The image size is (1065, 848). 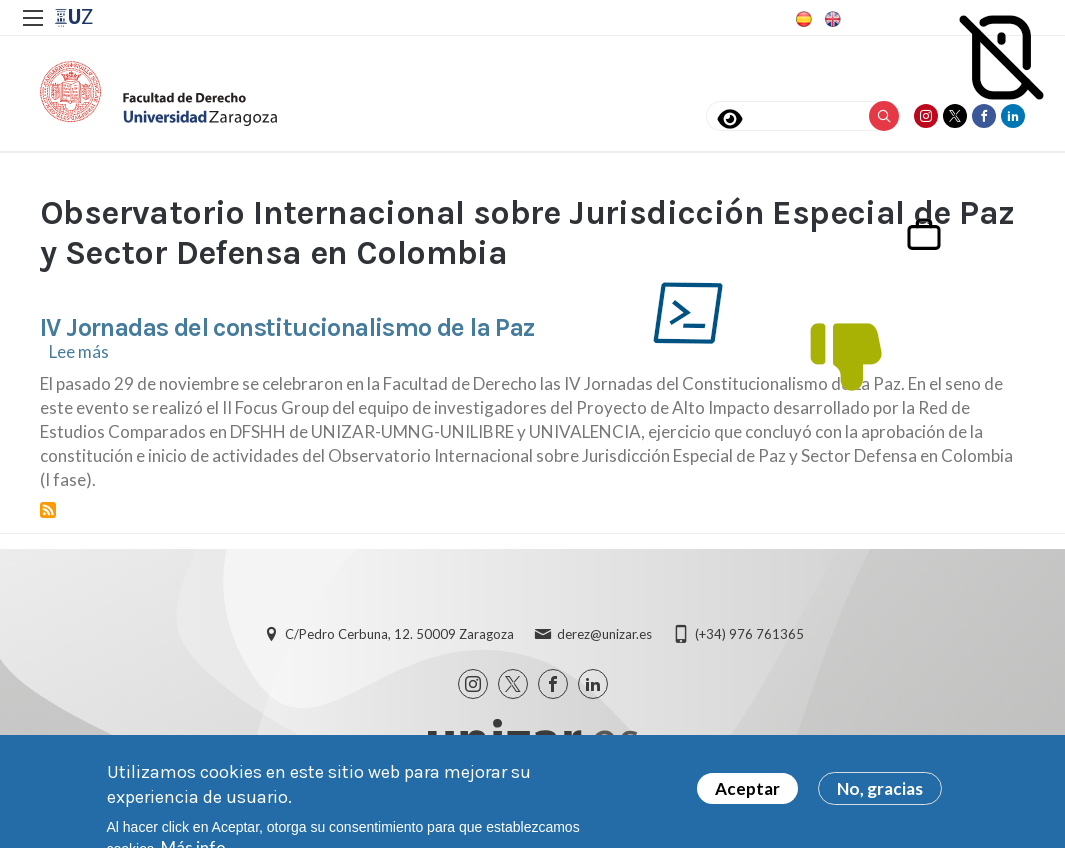 I want to click on view or preview content, so click(x=730, y=119).